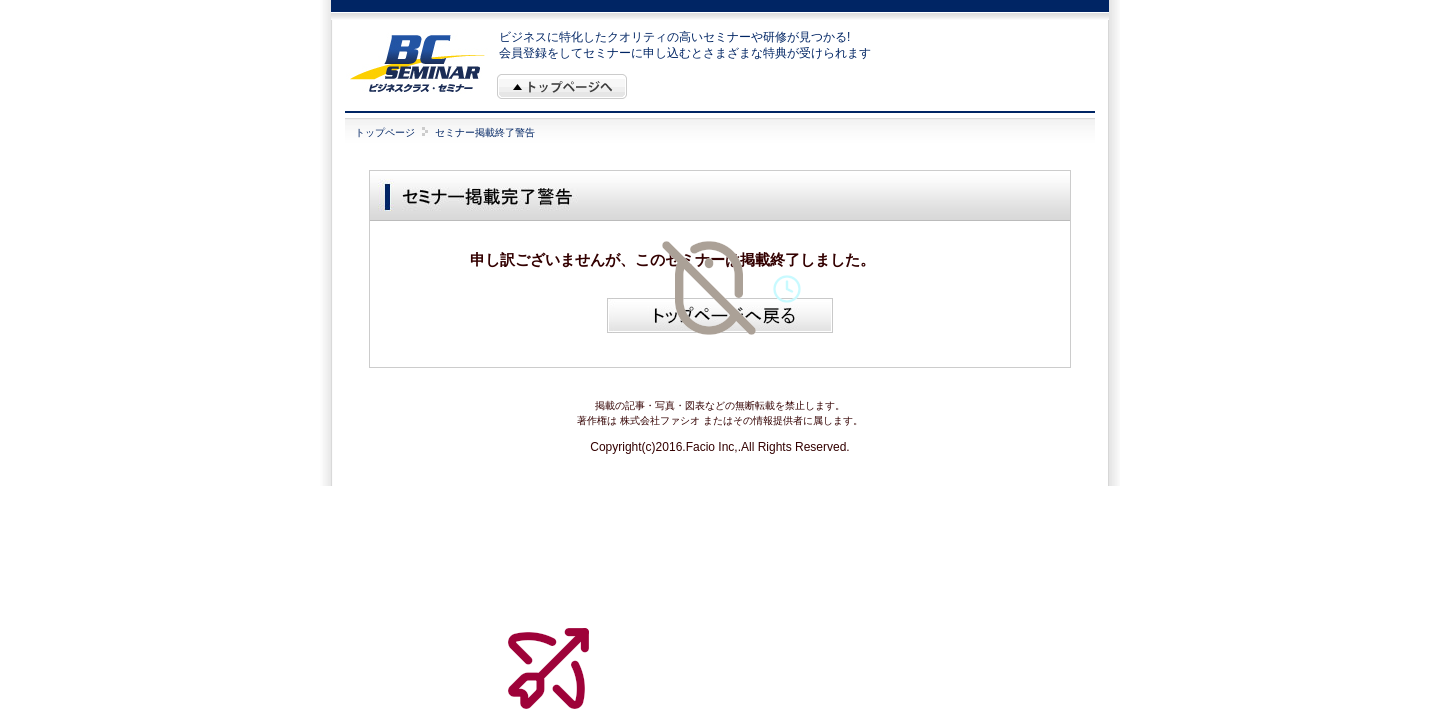 The height and width of the screenshot is (720, 1440). I want to click on view time or clock settings, so click(787, 289).